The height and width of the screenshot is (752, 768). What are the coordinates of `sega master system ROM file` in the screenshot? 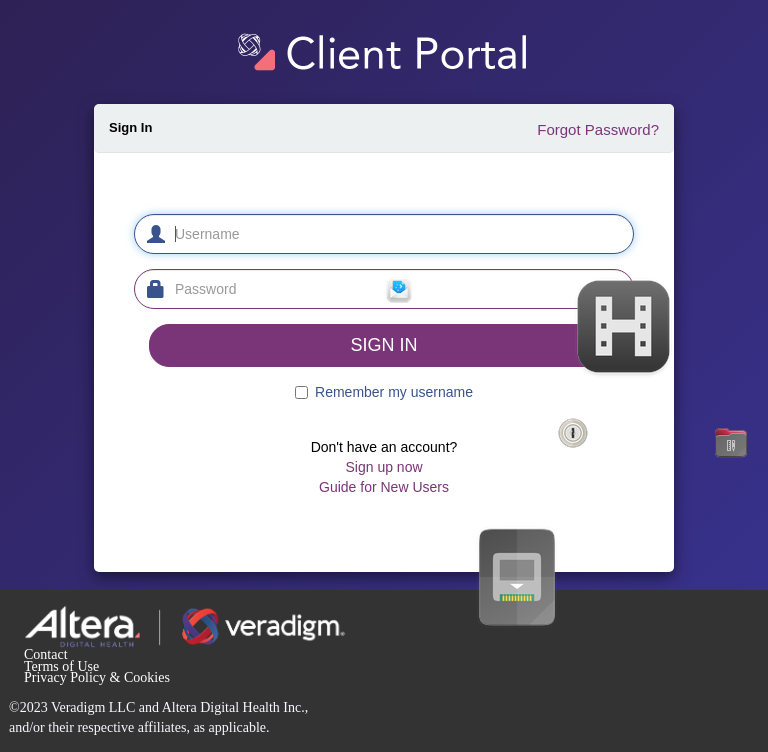 It's located at (517, 577).